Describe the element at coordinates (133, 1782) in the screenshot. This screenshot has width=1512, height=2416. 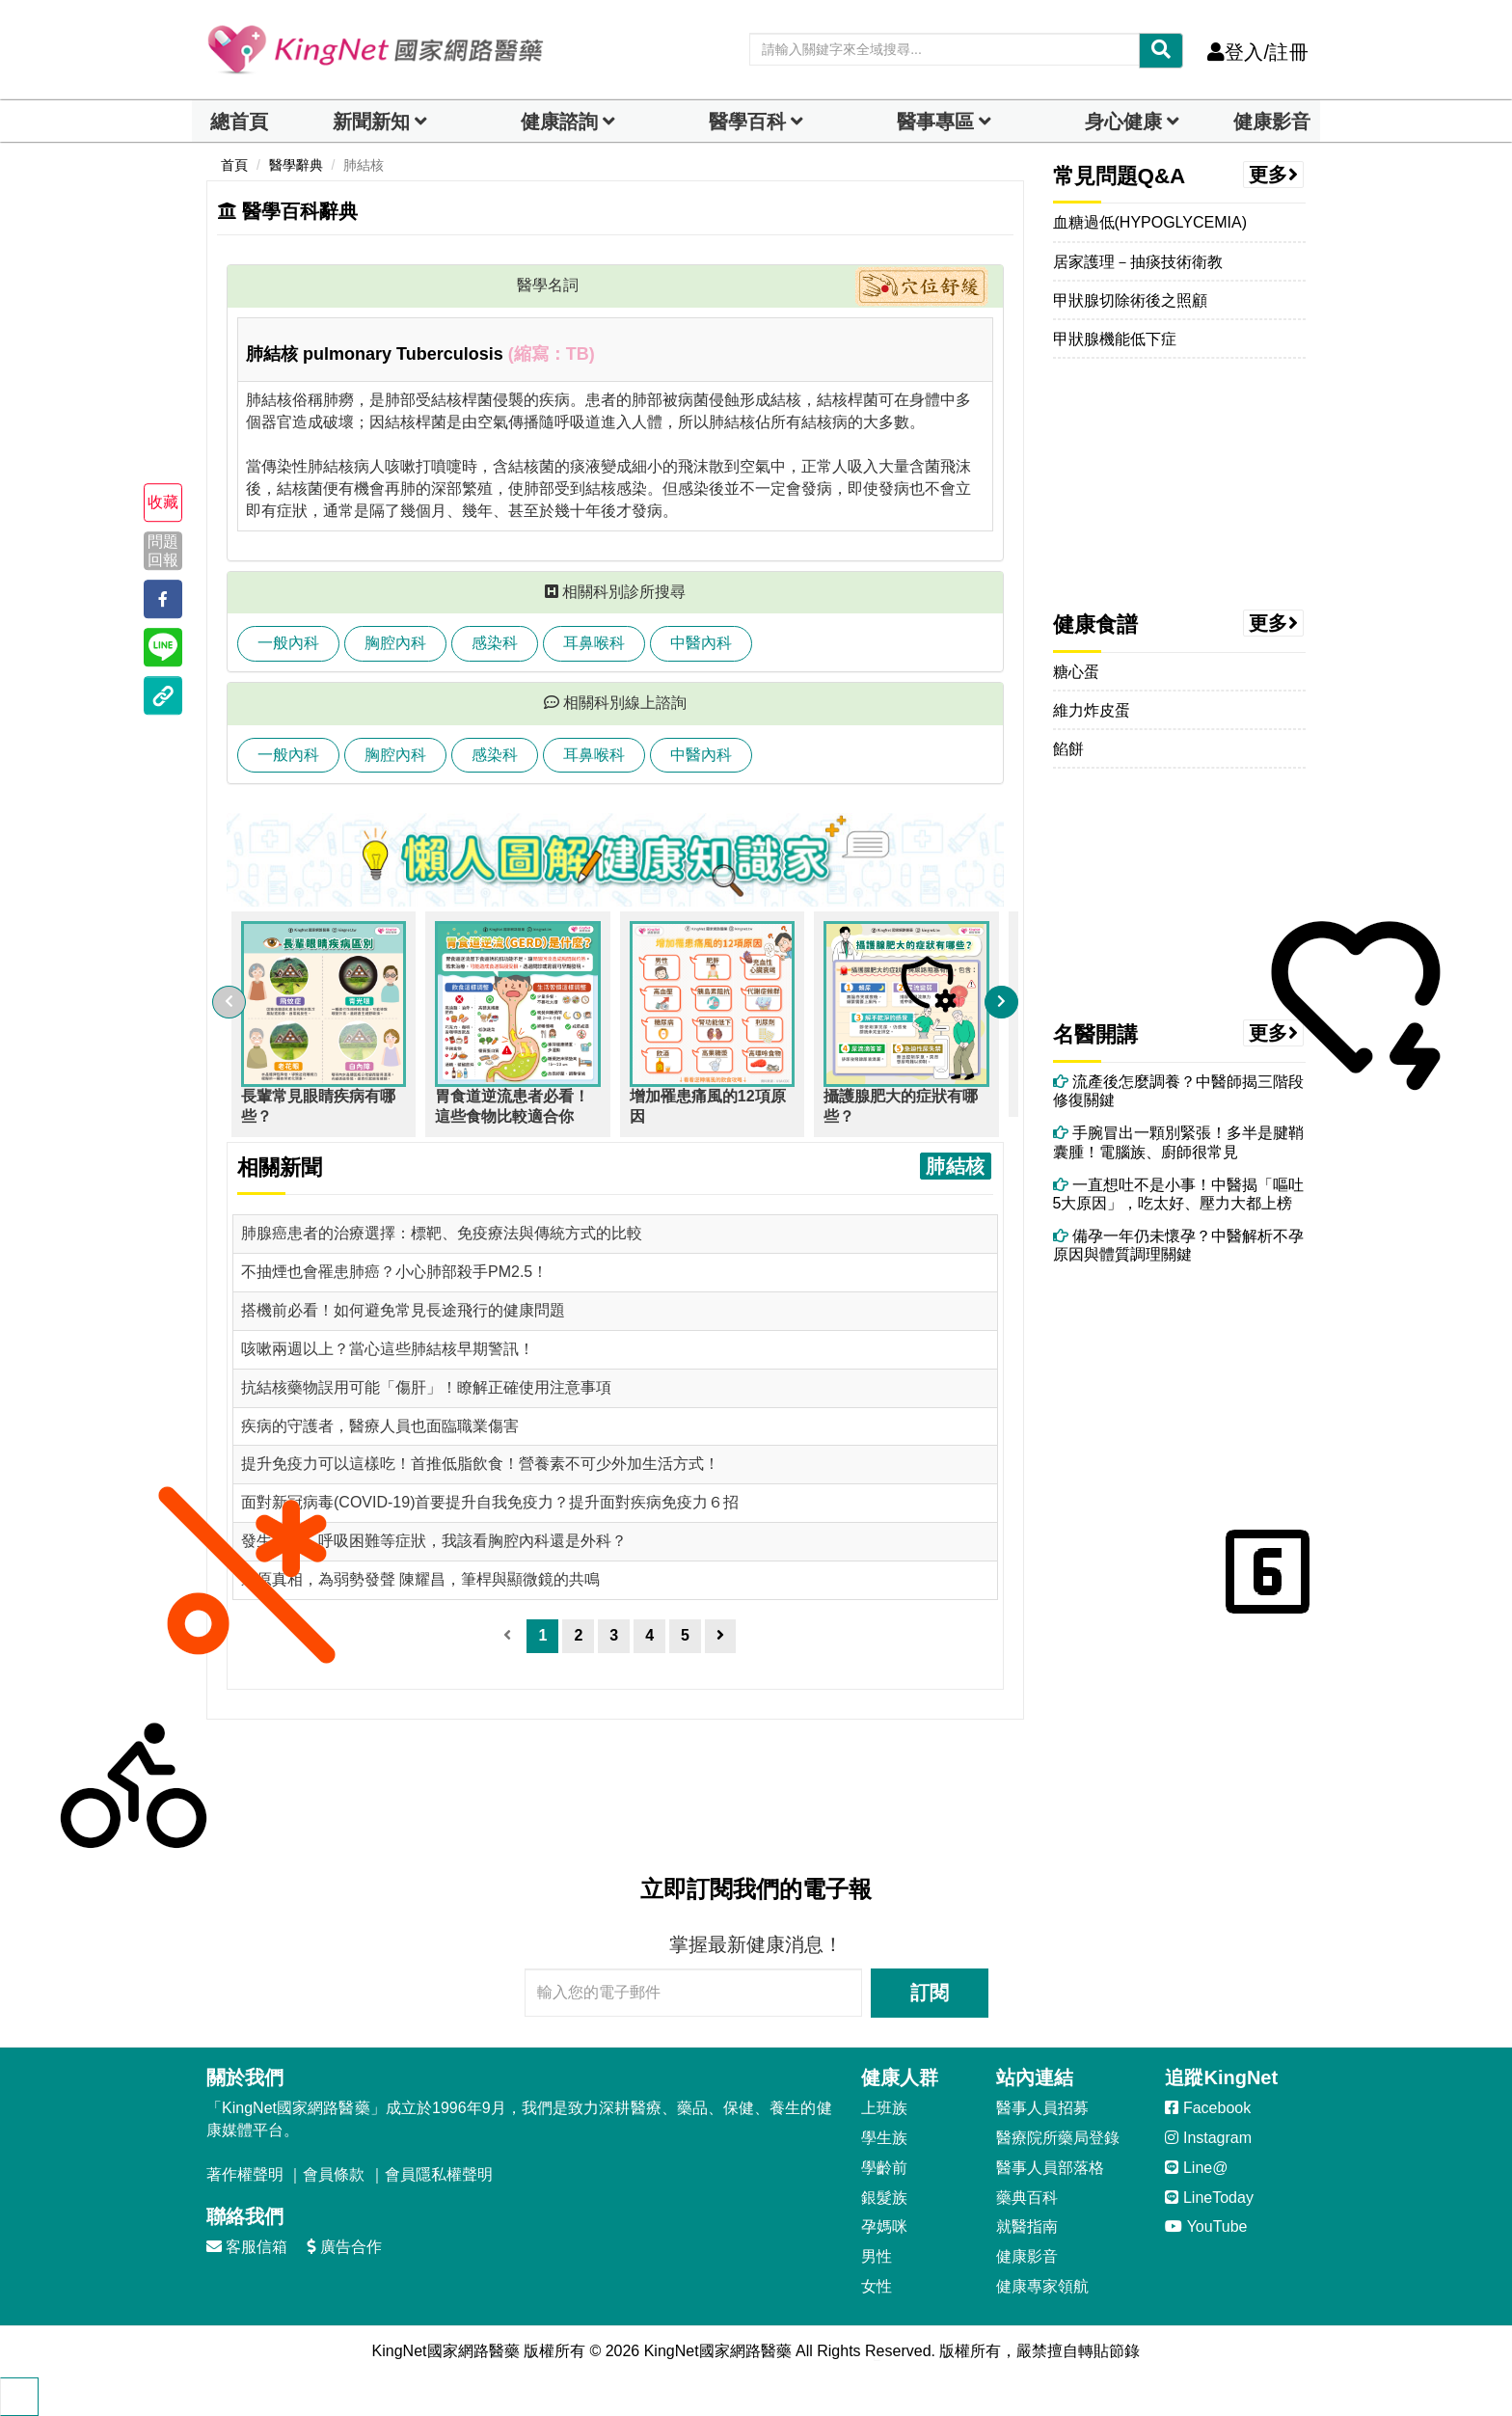
I see `access bike-sharing or cycling options` at that location.